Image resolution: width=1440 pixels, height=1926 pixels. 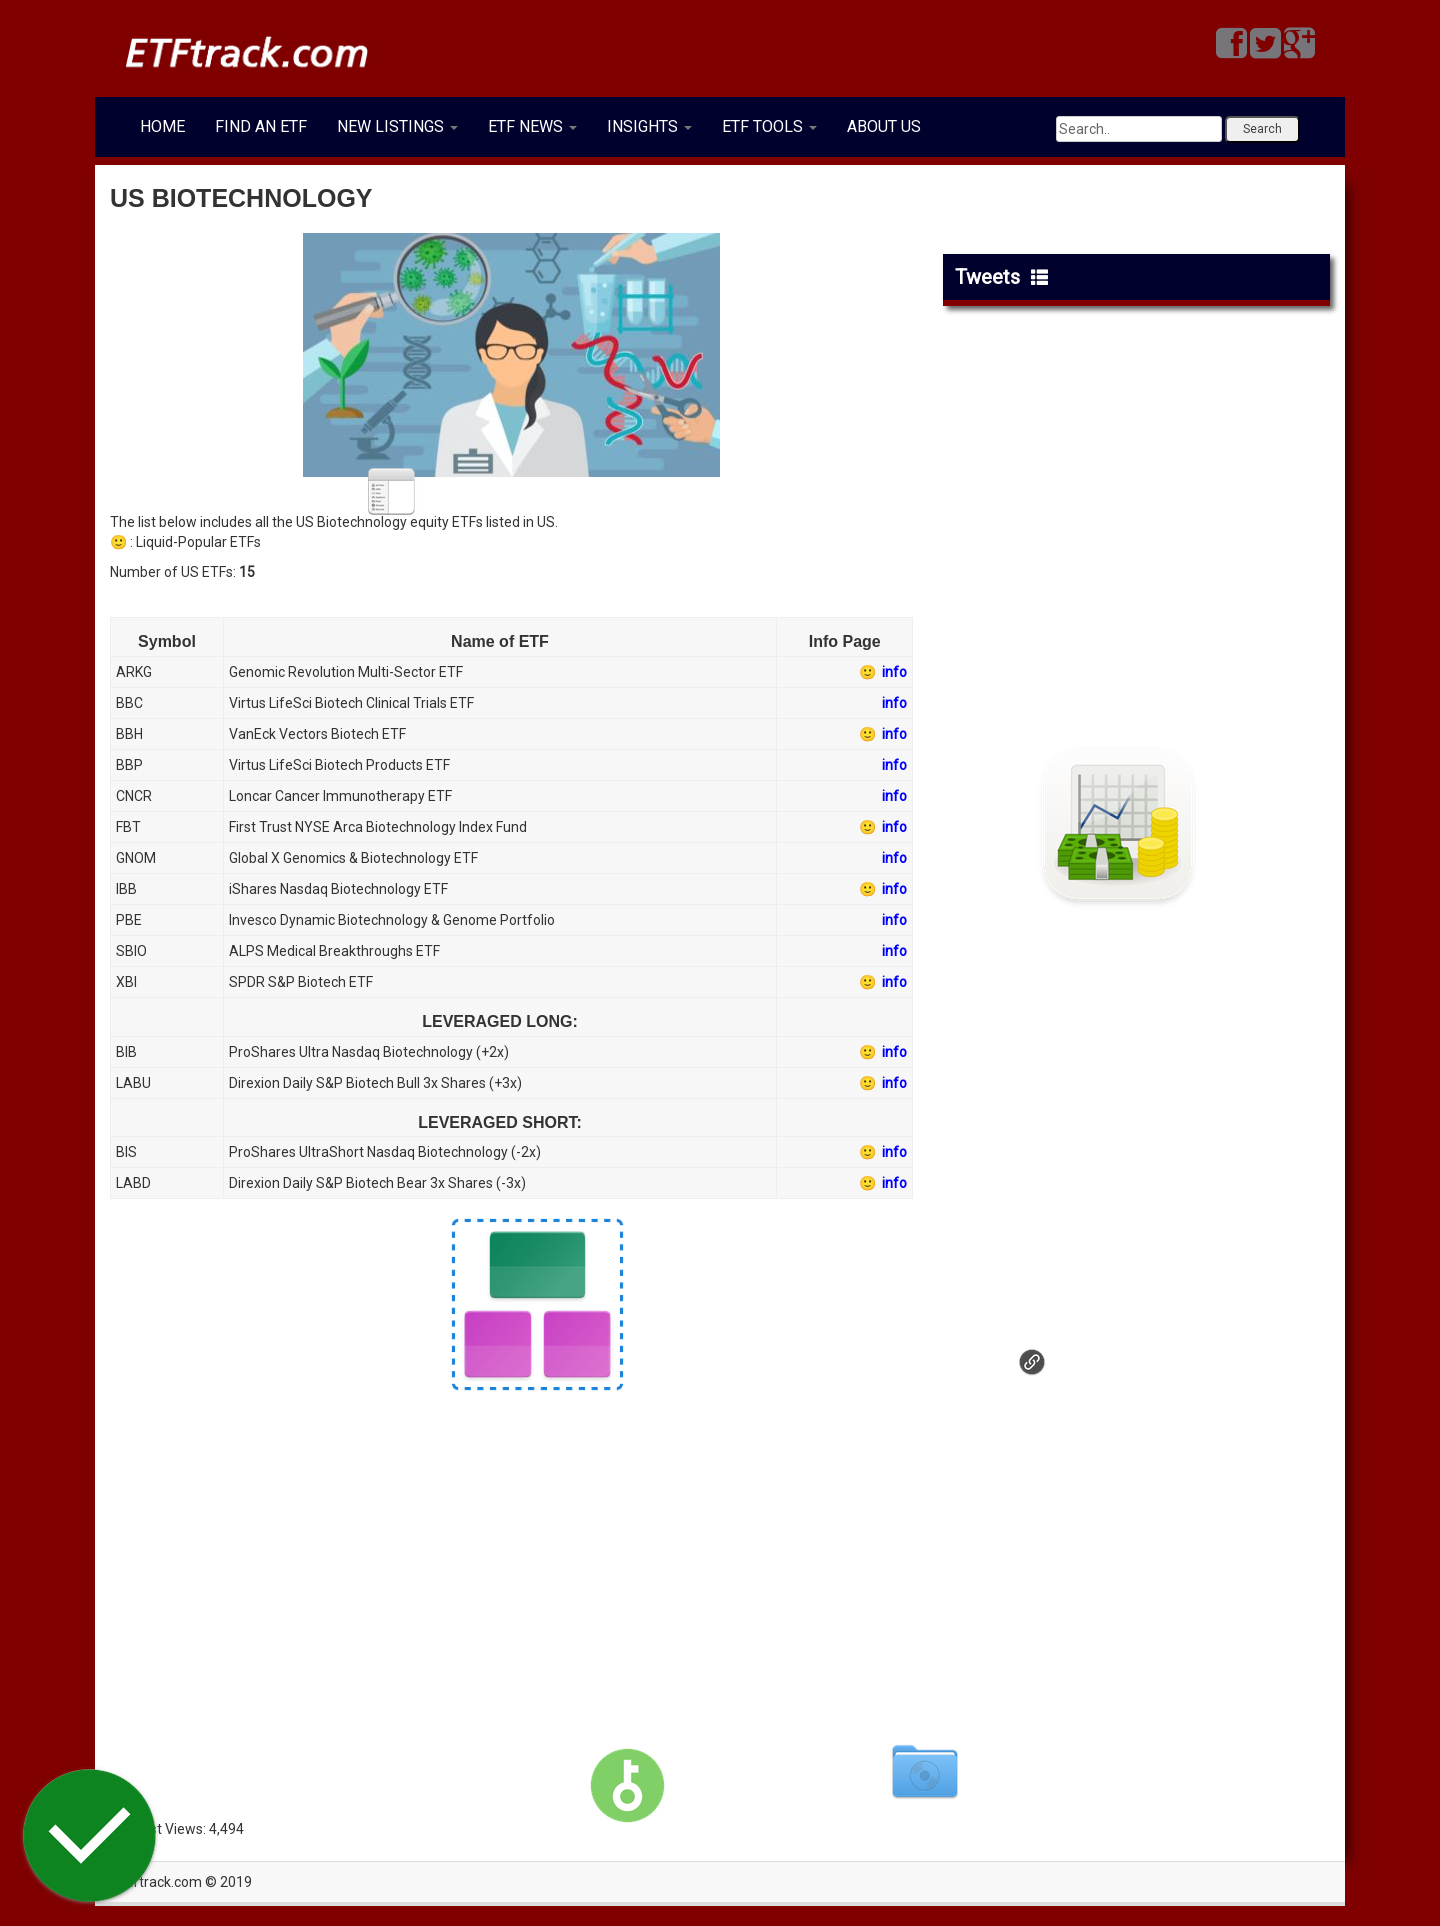 What do you see at coordinates (1032, 1362) in the screenshot?
I see `indicates a symbolic link or alias to another file` at bounding box center [1032, 1362].